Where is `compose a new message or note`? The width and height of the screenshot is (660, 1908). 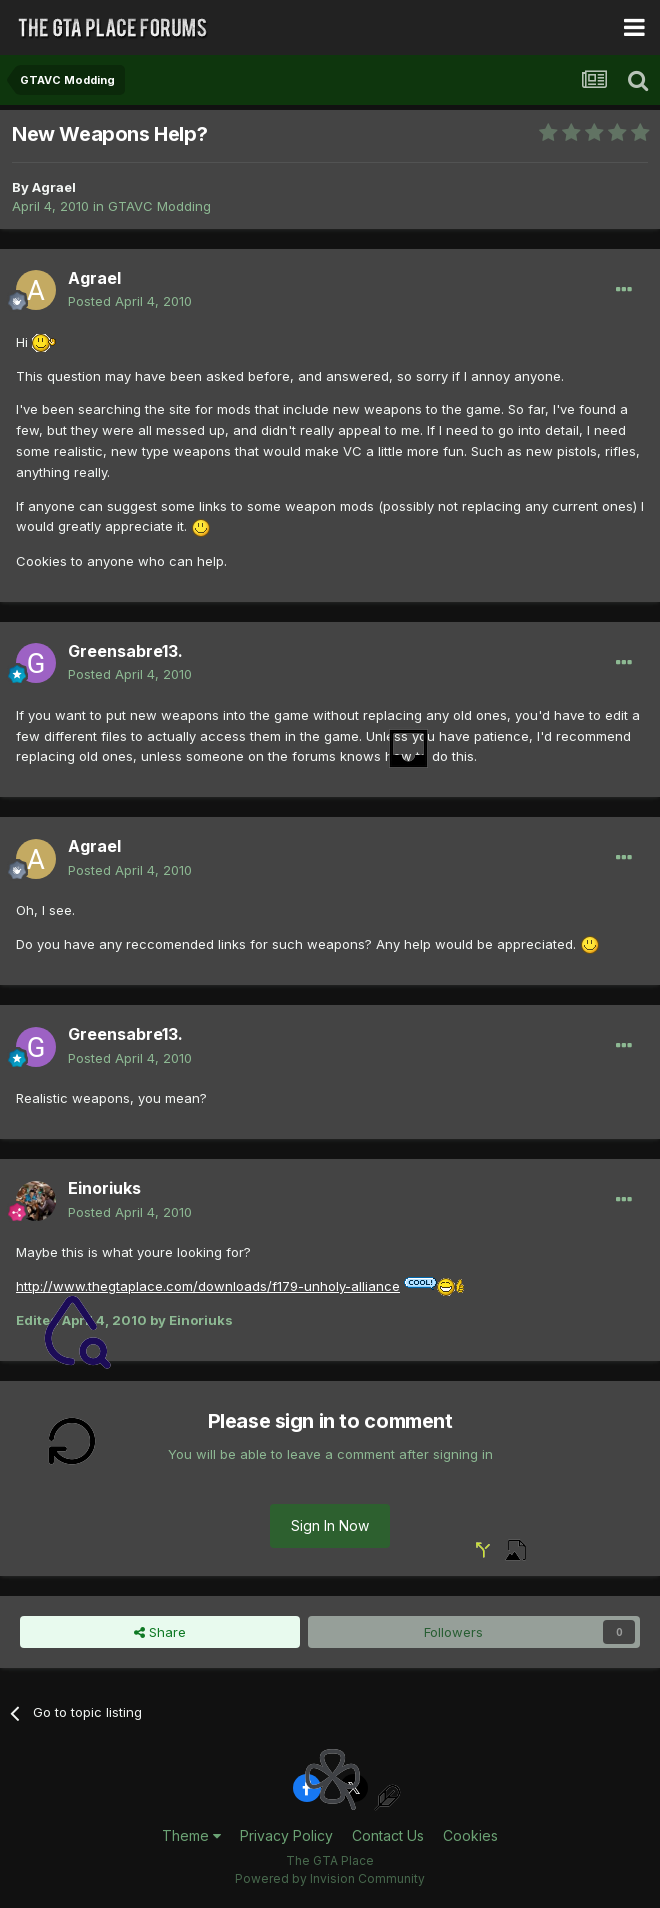 compose a new message or note is located at coordinates (387, 1798).